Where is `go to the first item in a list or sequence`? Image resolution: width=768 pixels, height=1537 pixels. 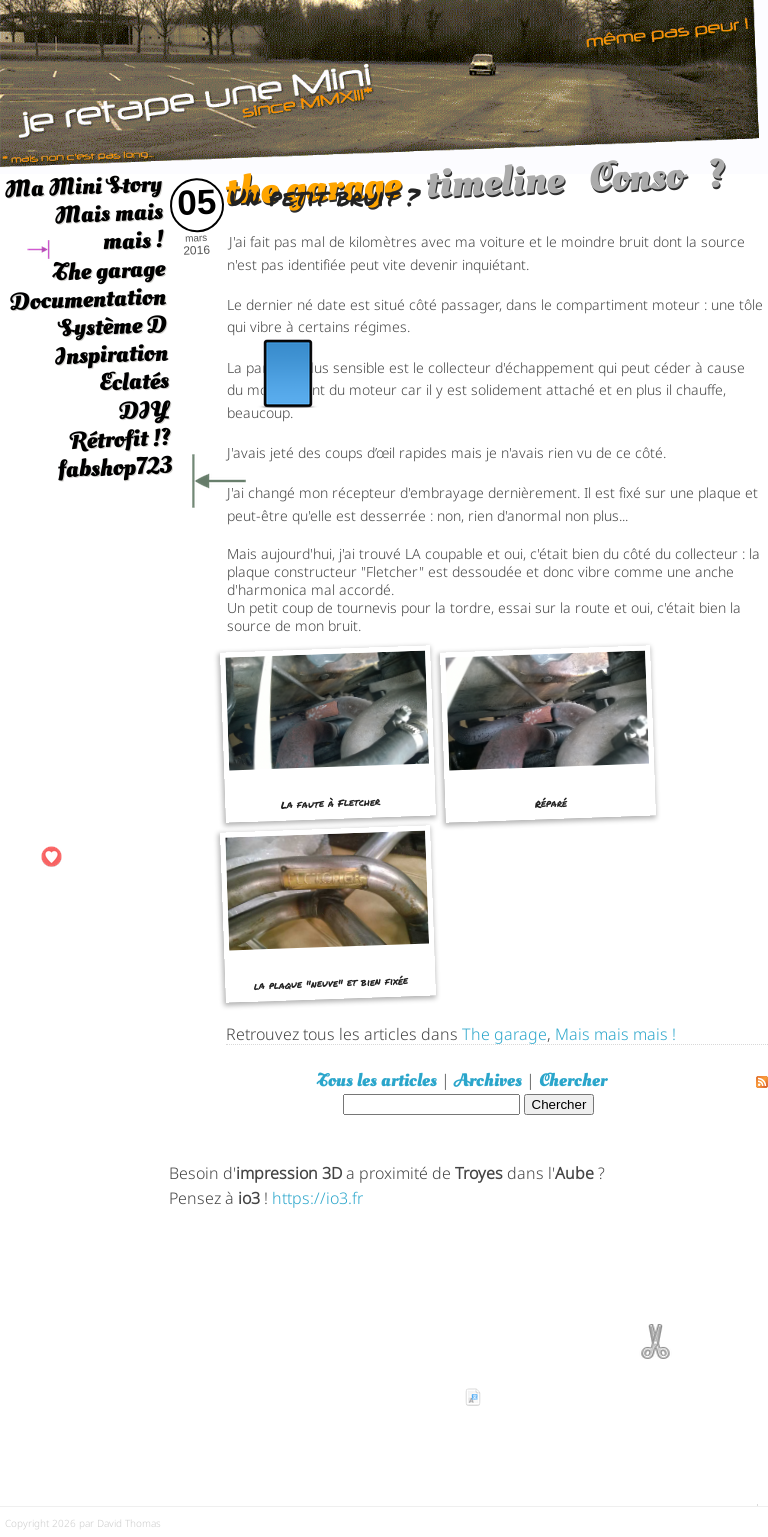 go to the first item in a list or sequence is located at coordinates (219, 481).